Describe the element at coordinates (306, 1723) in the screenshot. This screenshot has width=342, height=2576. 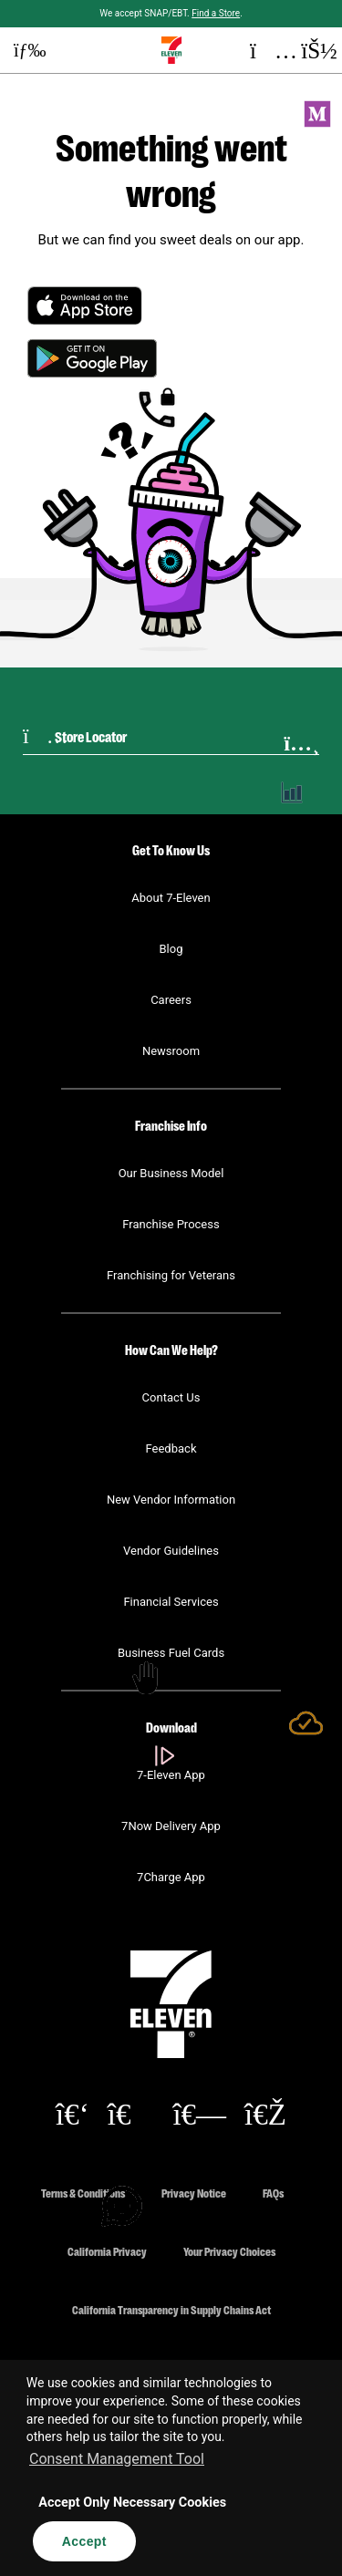
I see `file successfully uploaded to cloud` at that location.